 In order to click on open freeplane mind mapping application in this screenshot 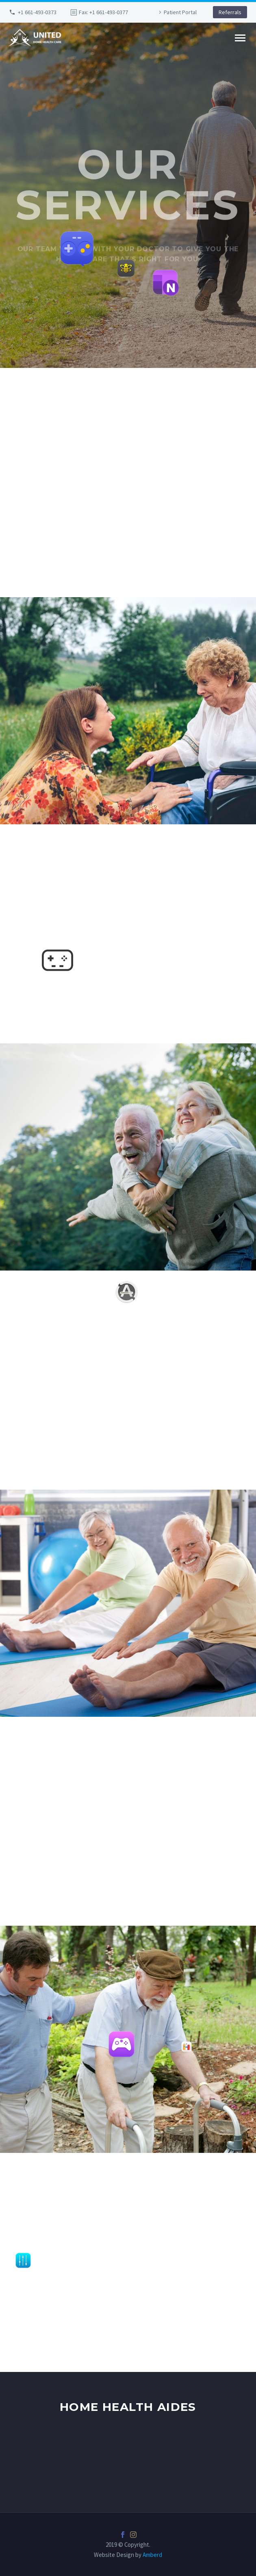, I will do `click(126, 268)`.